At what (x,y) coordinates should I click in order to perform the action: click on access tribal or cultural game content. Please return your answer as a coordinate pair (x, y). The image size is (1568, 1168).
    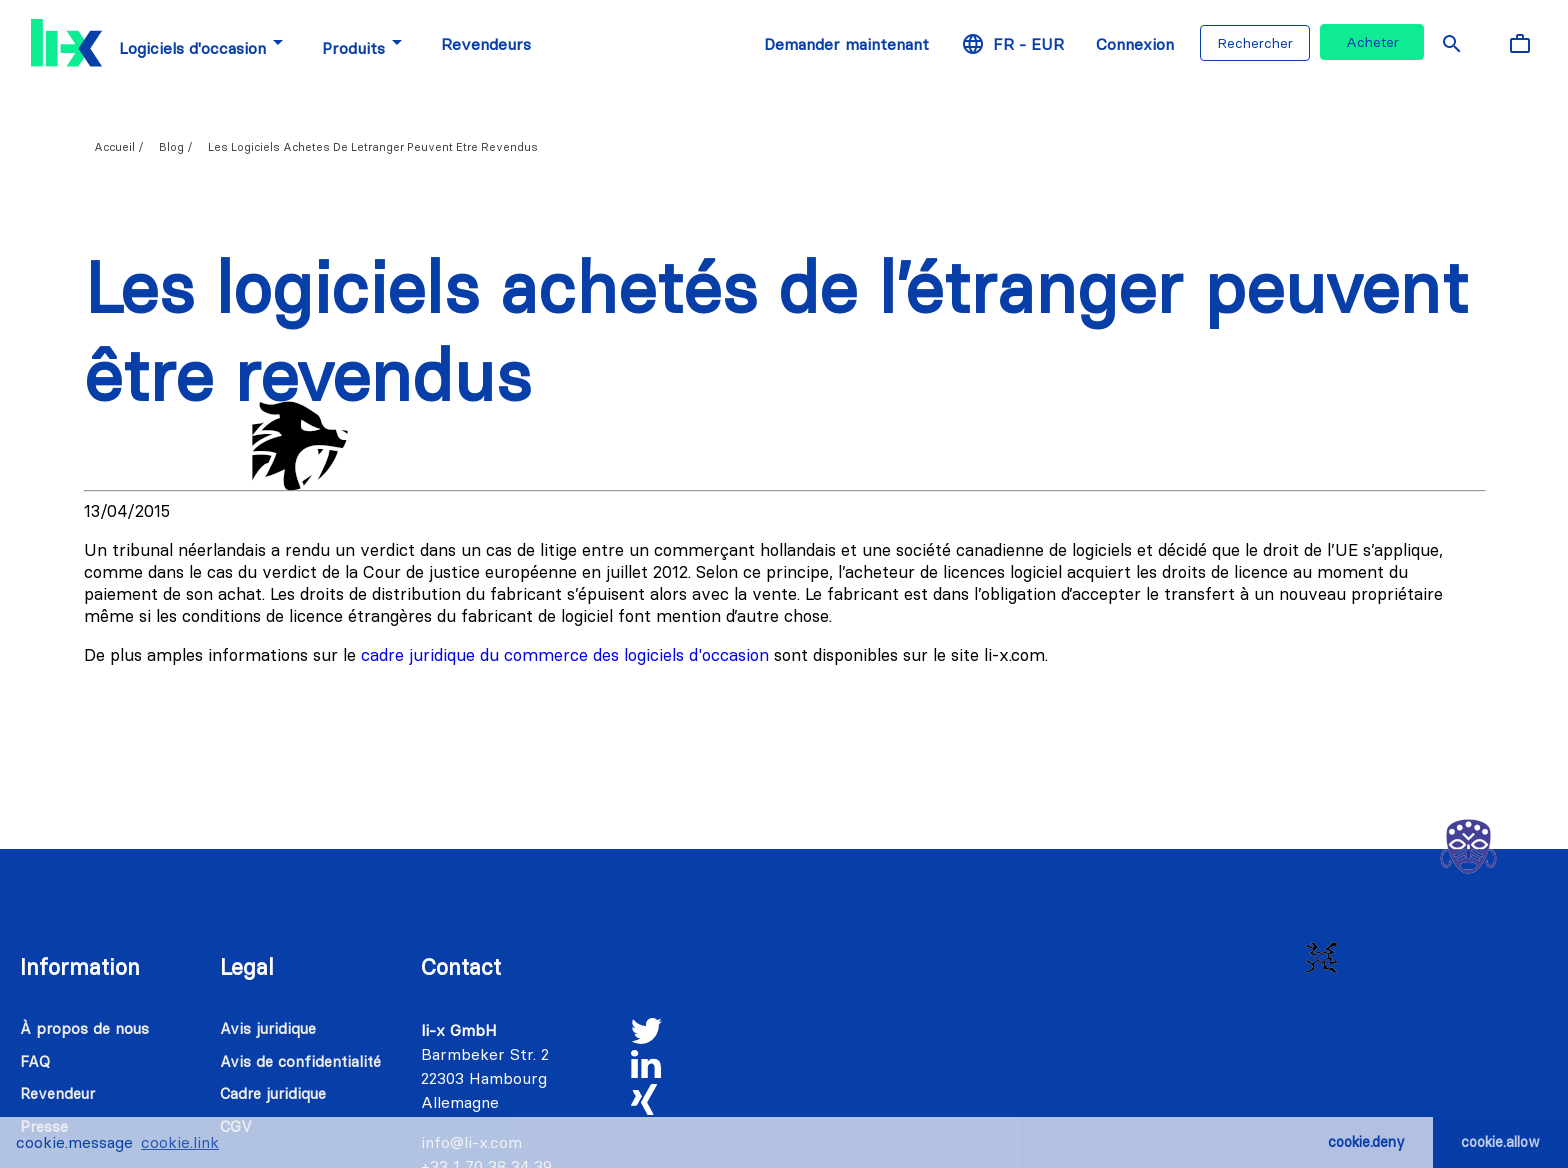
    Looking at the image, I should click on (1468, 846).